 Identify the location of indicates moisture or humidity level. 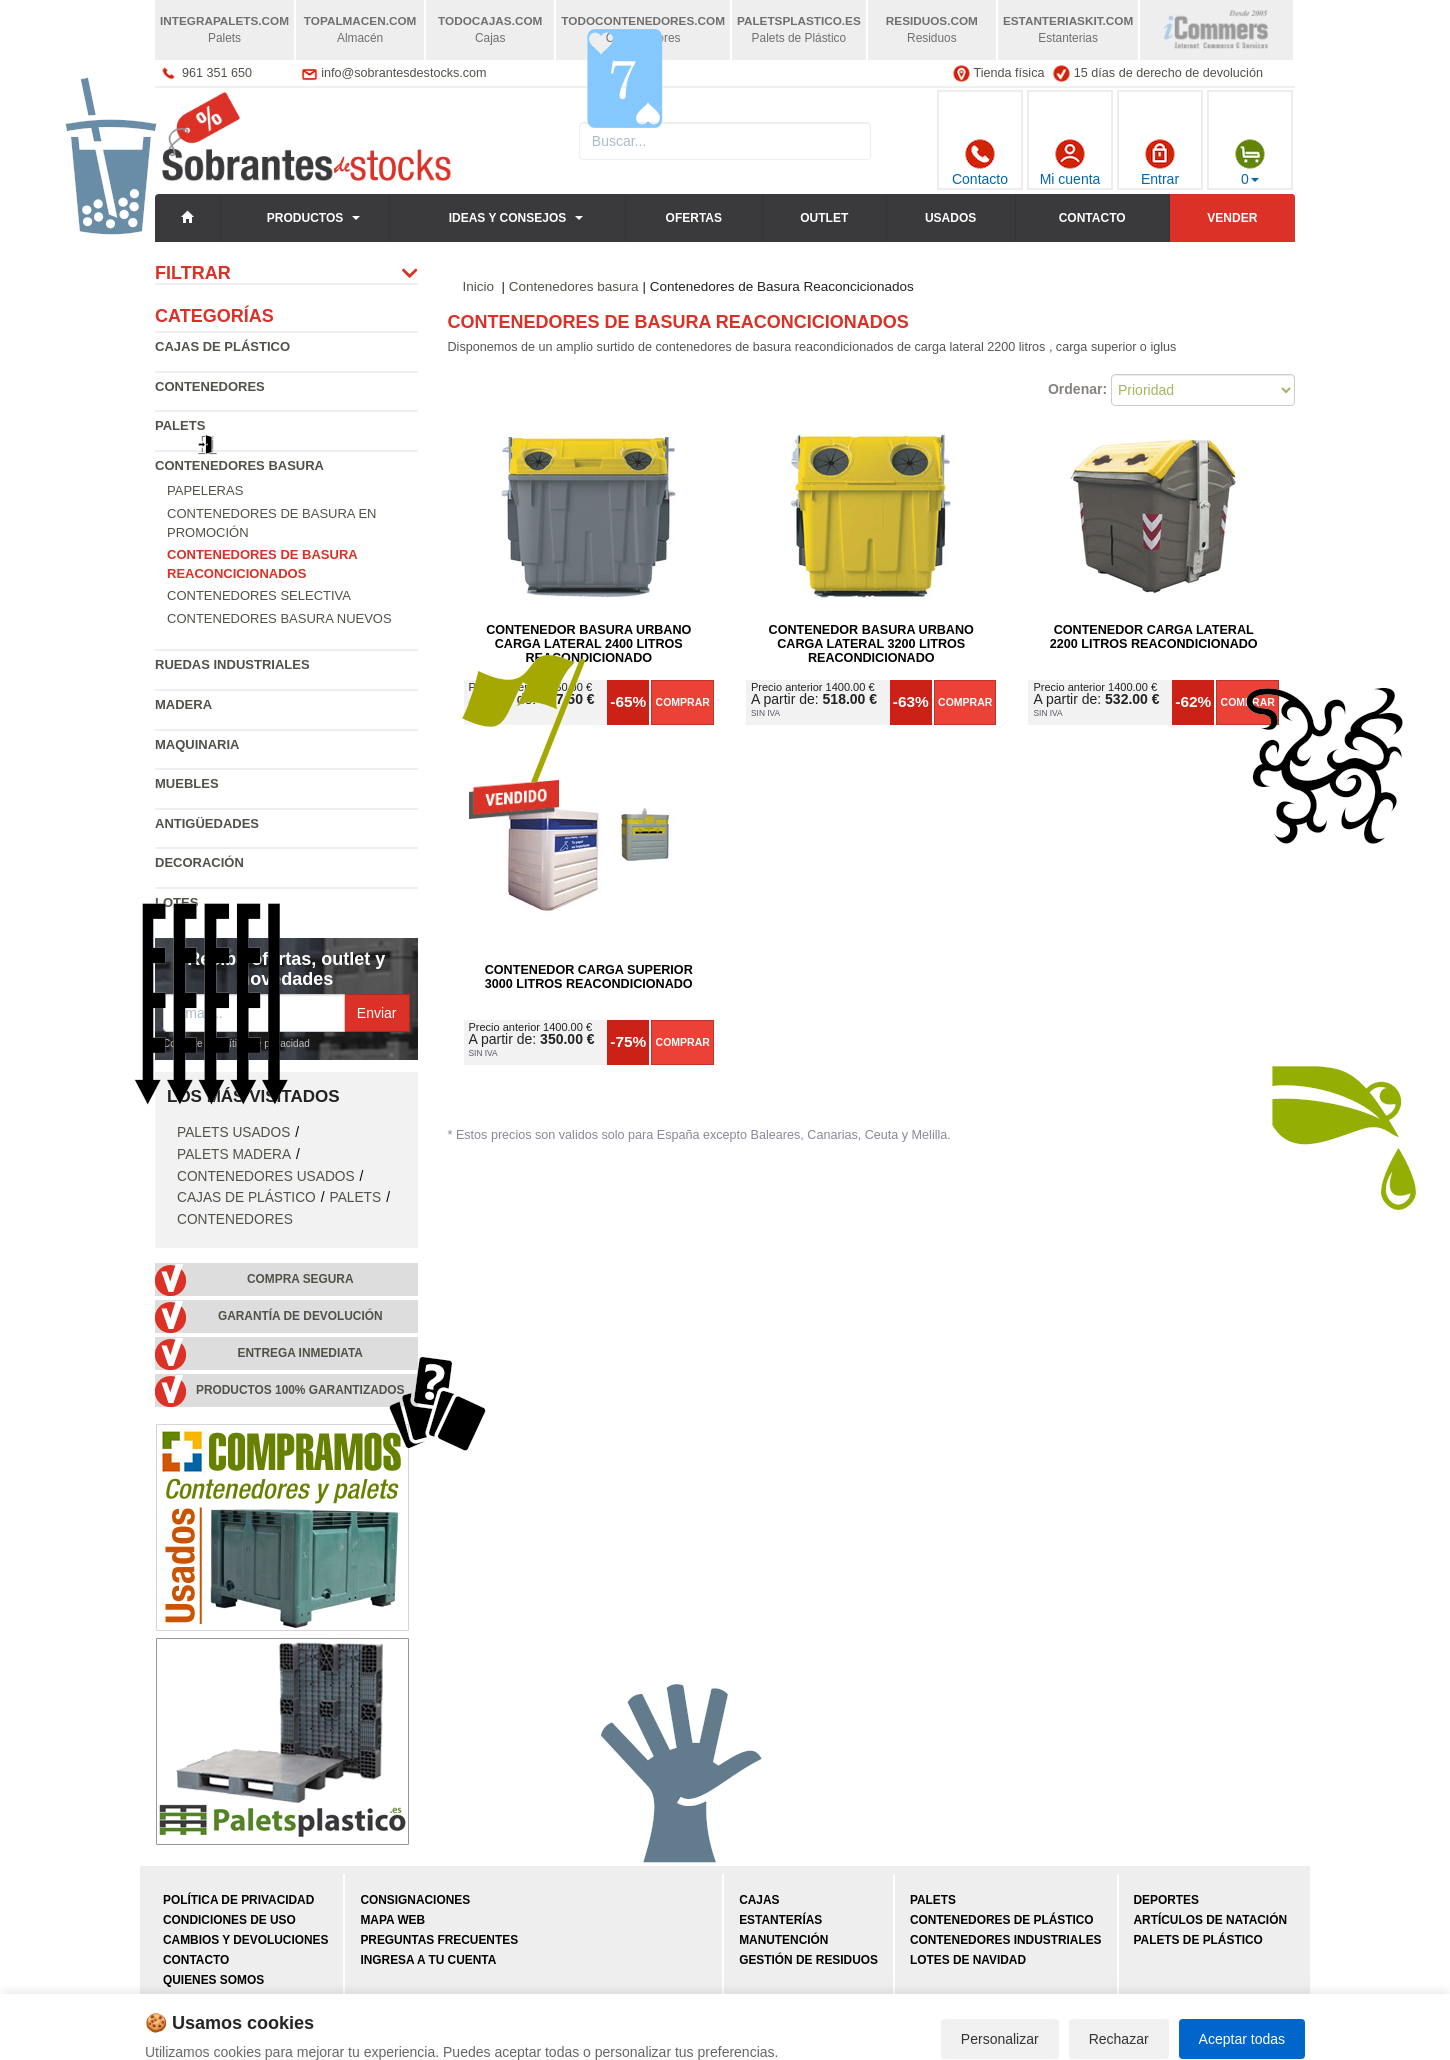
(1344, 1138).